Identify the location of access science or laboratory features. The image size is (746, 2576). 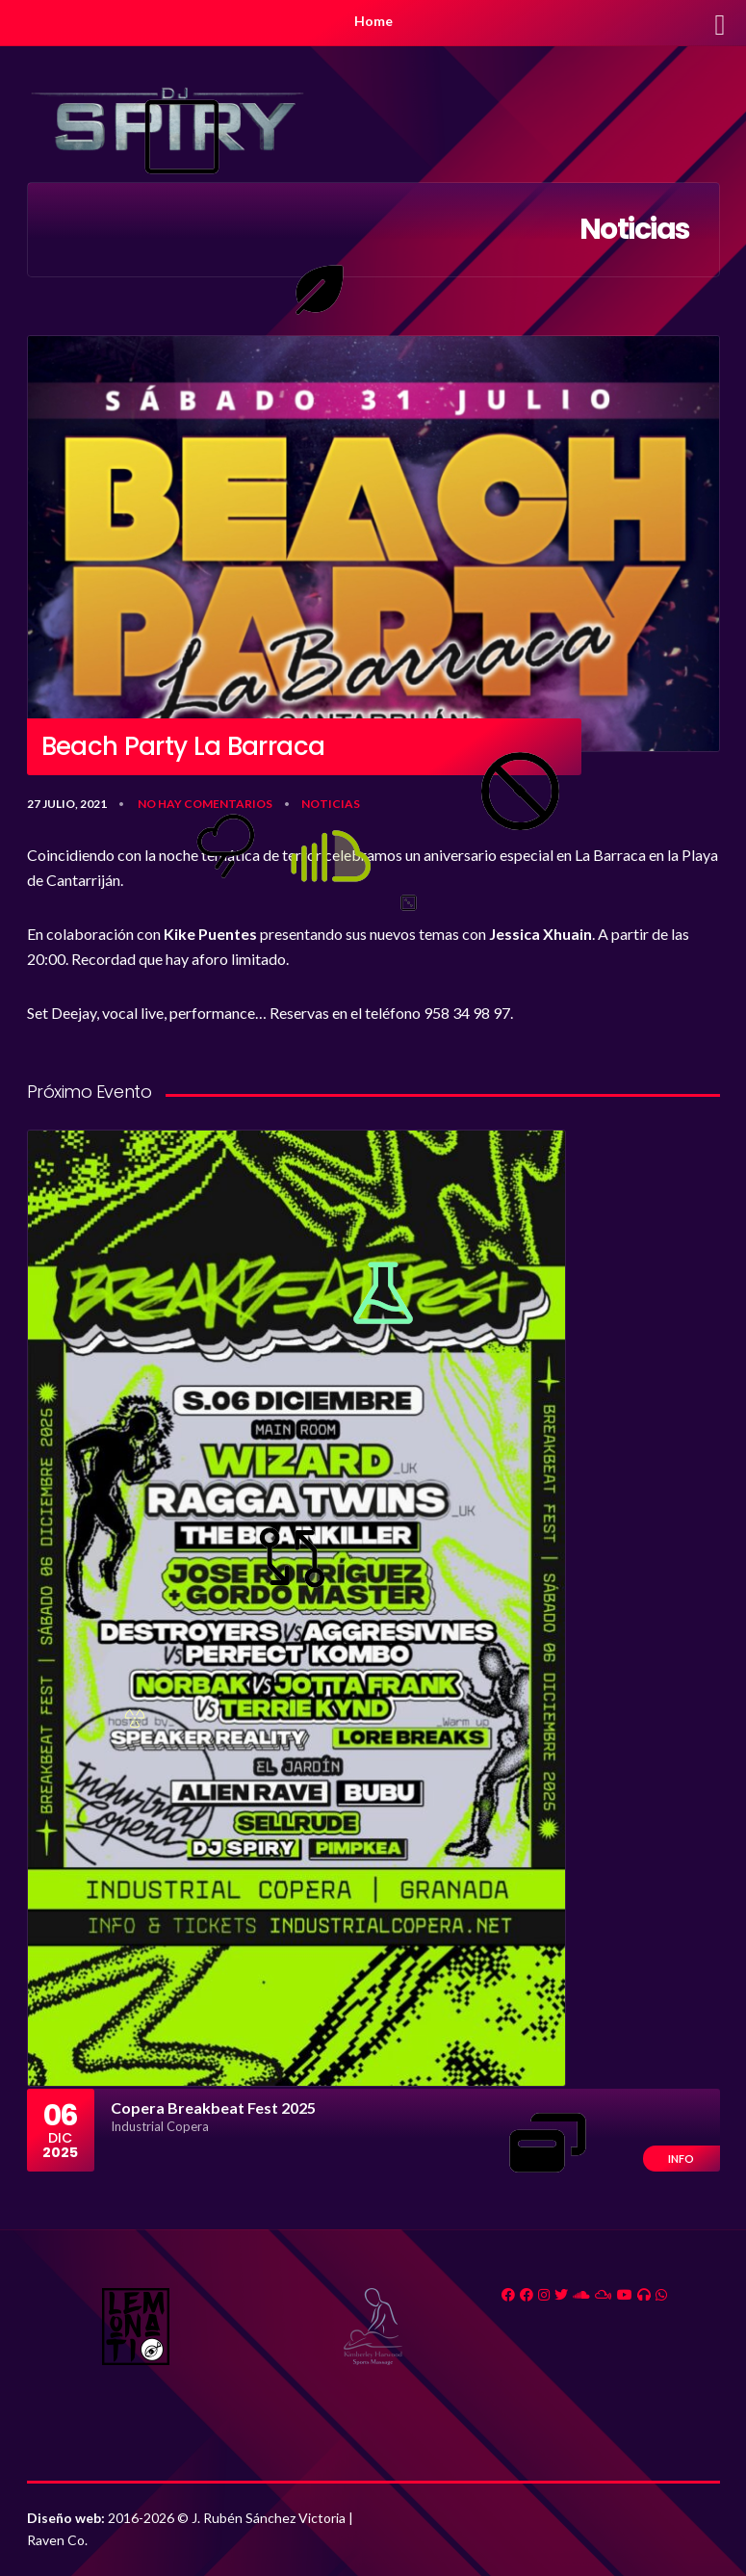
(383, 1294).